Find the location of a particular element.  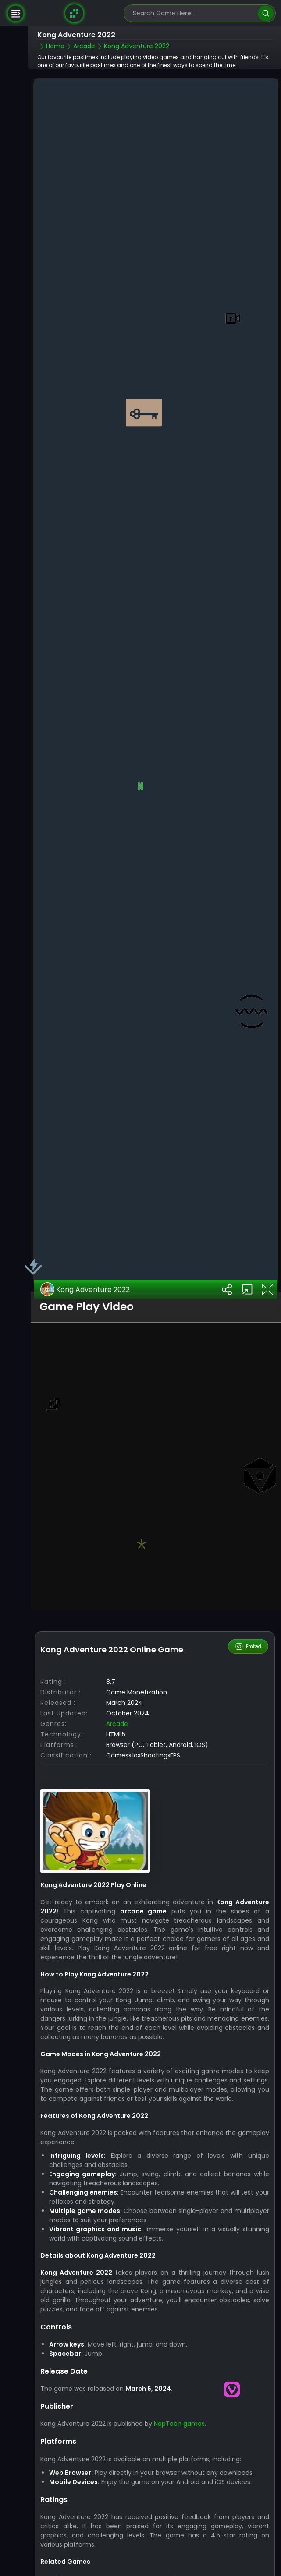

nucleo icon library logo is located at coordinates (260, 1476).